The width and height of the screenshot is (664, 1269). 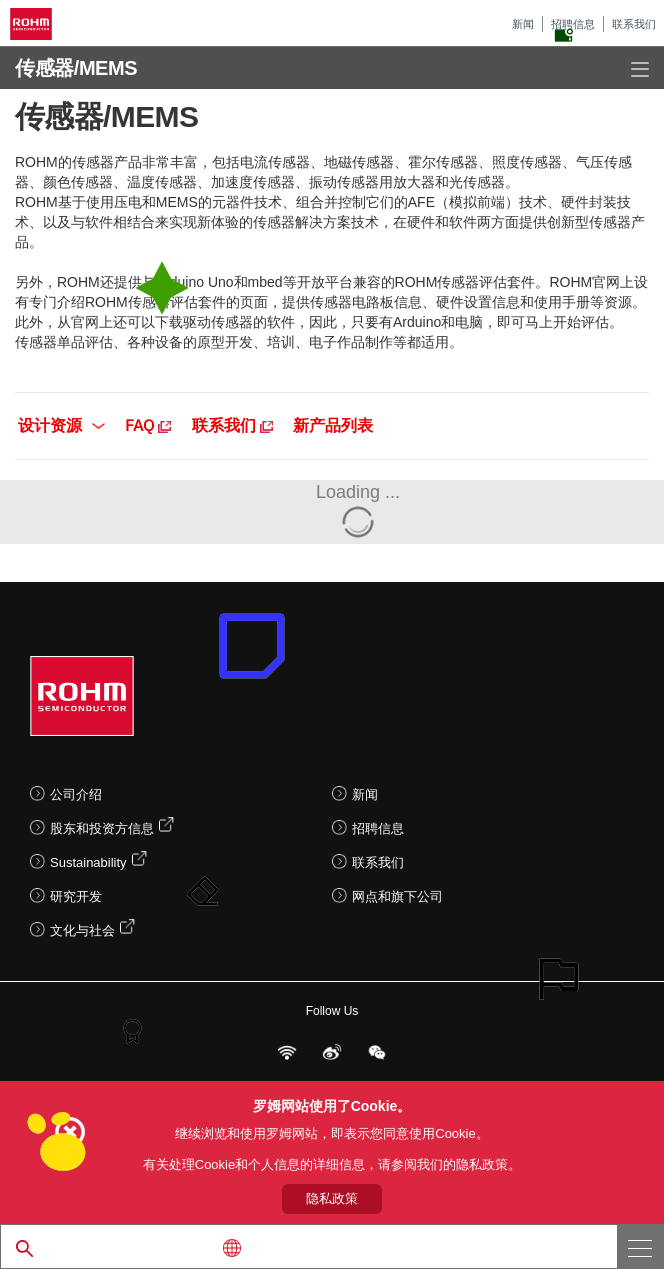 What do you see at coordinates (252, 646) in the screenshot?
I see `create a new sticky note` at bounding box center [252, 646].